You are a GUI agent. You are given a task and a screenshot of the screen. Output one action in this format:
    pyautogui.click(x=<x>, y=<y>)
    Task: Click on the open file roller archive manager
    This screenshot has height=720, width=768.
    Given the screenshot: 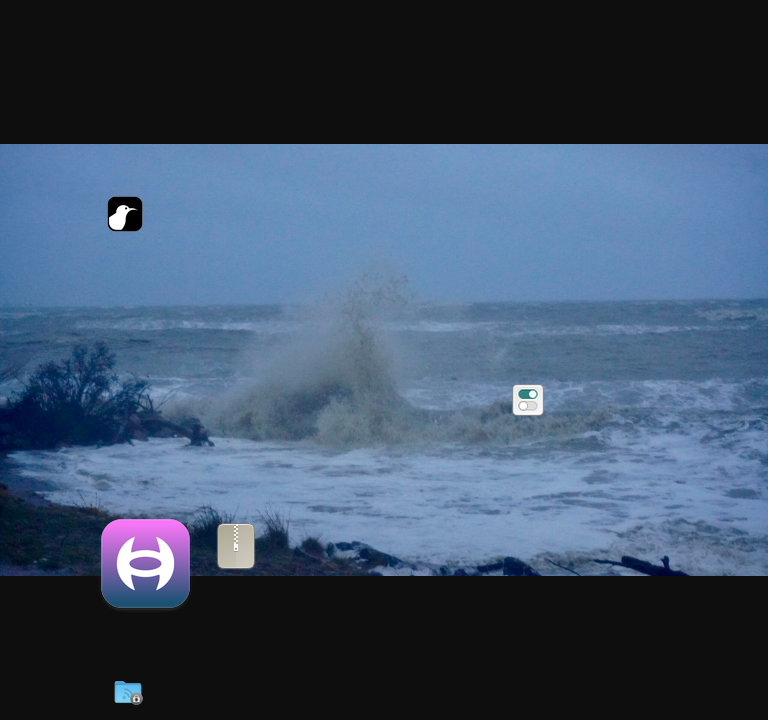 What is the action you would take?
    pyautogui.click(x=236, y=546)
    